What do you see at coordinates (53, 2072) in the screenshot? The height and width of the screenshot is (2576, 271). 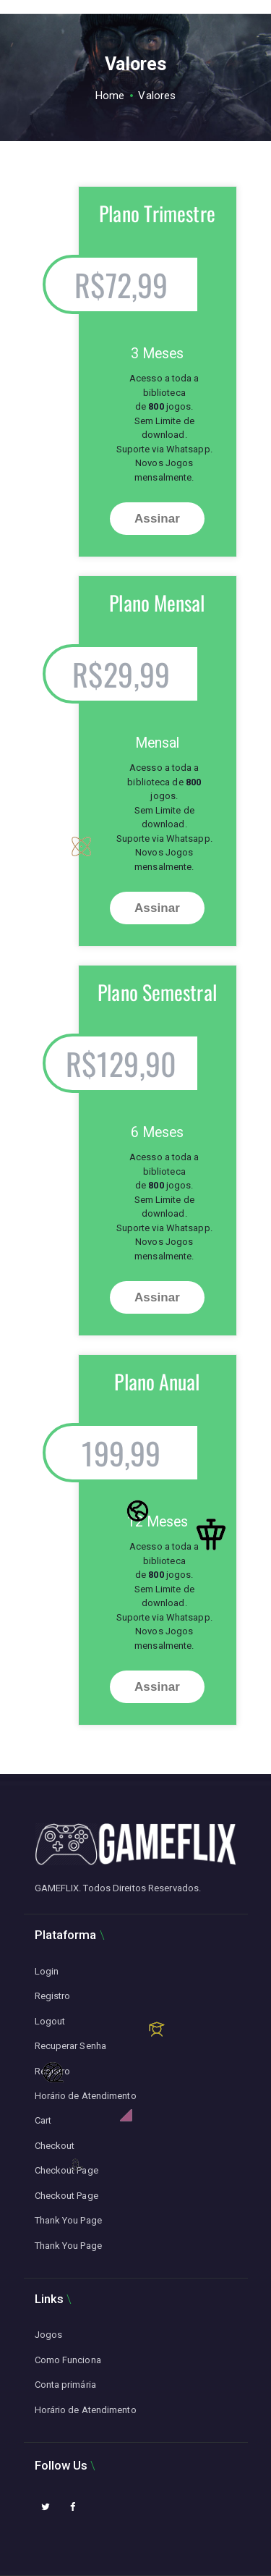 I see `access knitting or crafting projects` at bounding box center [53, 2072].